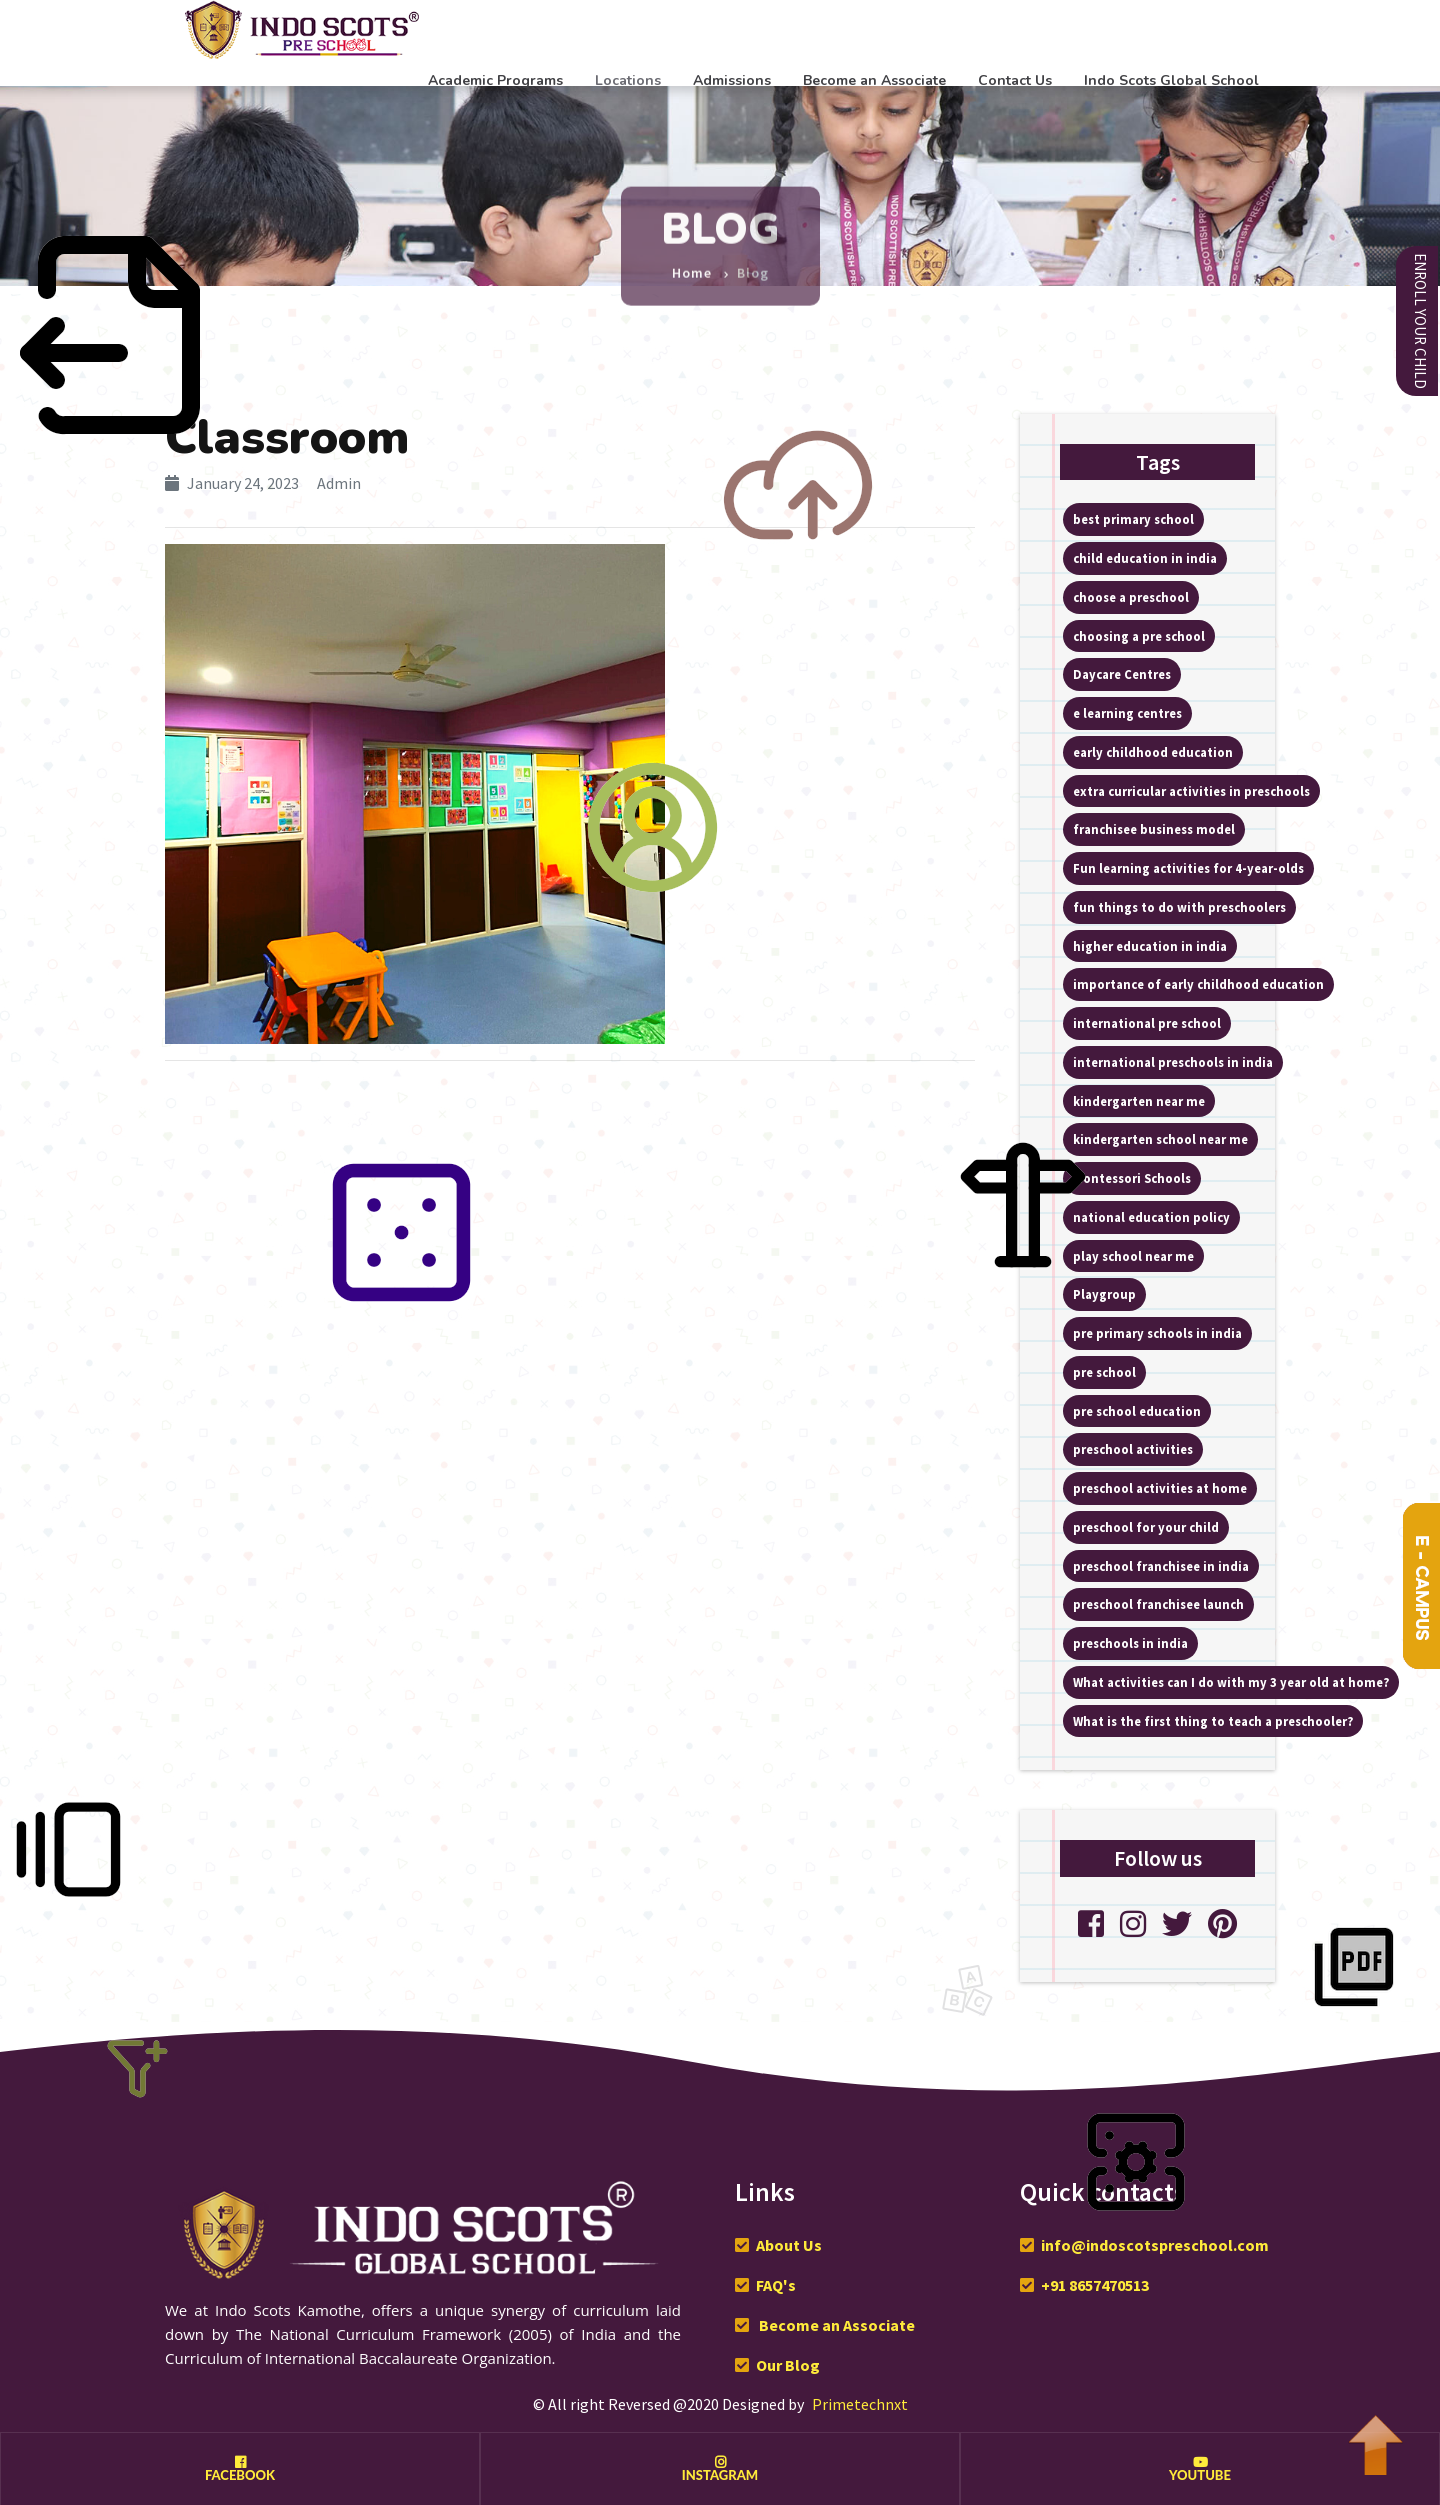 The image size is (1440, 2505). Describe the element at coordinates (1023, 1205) in the screenshot. I see `access navigation or directions` at that location.